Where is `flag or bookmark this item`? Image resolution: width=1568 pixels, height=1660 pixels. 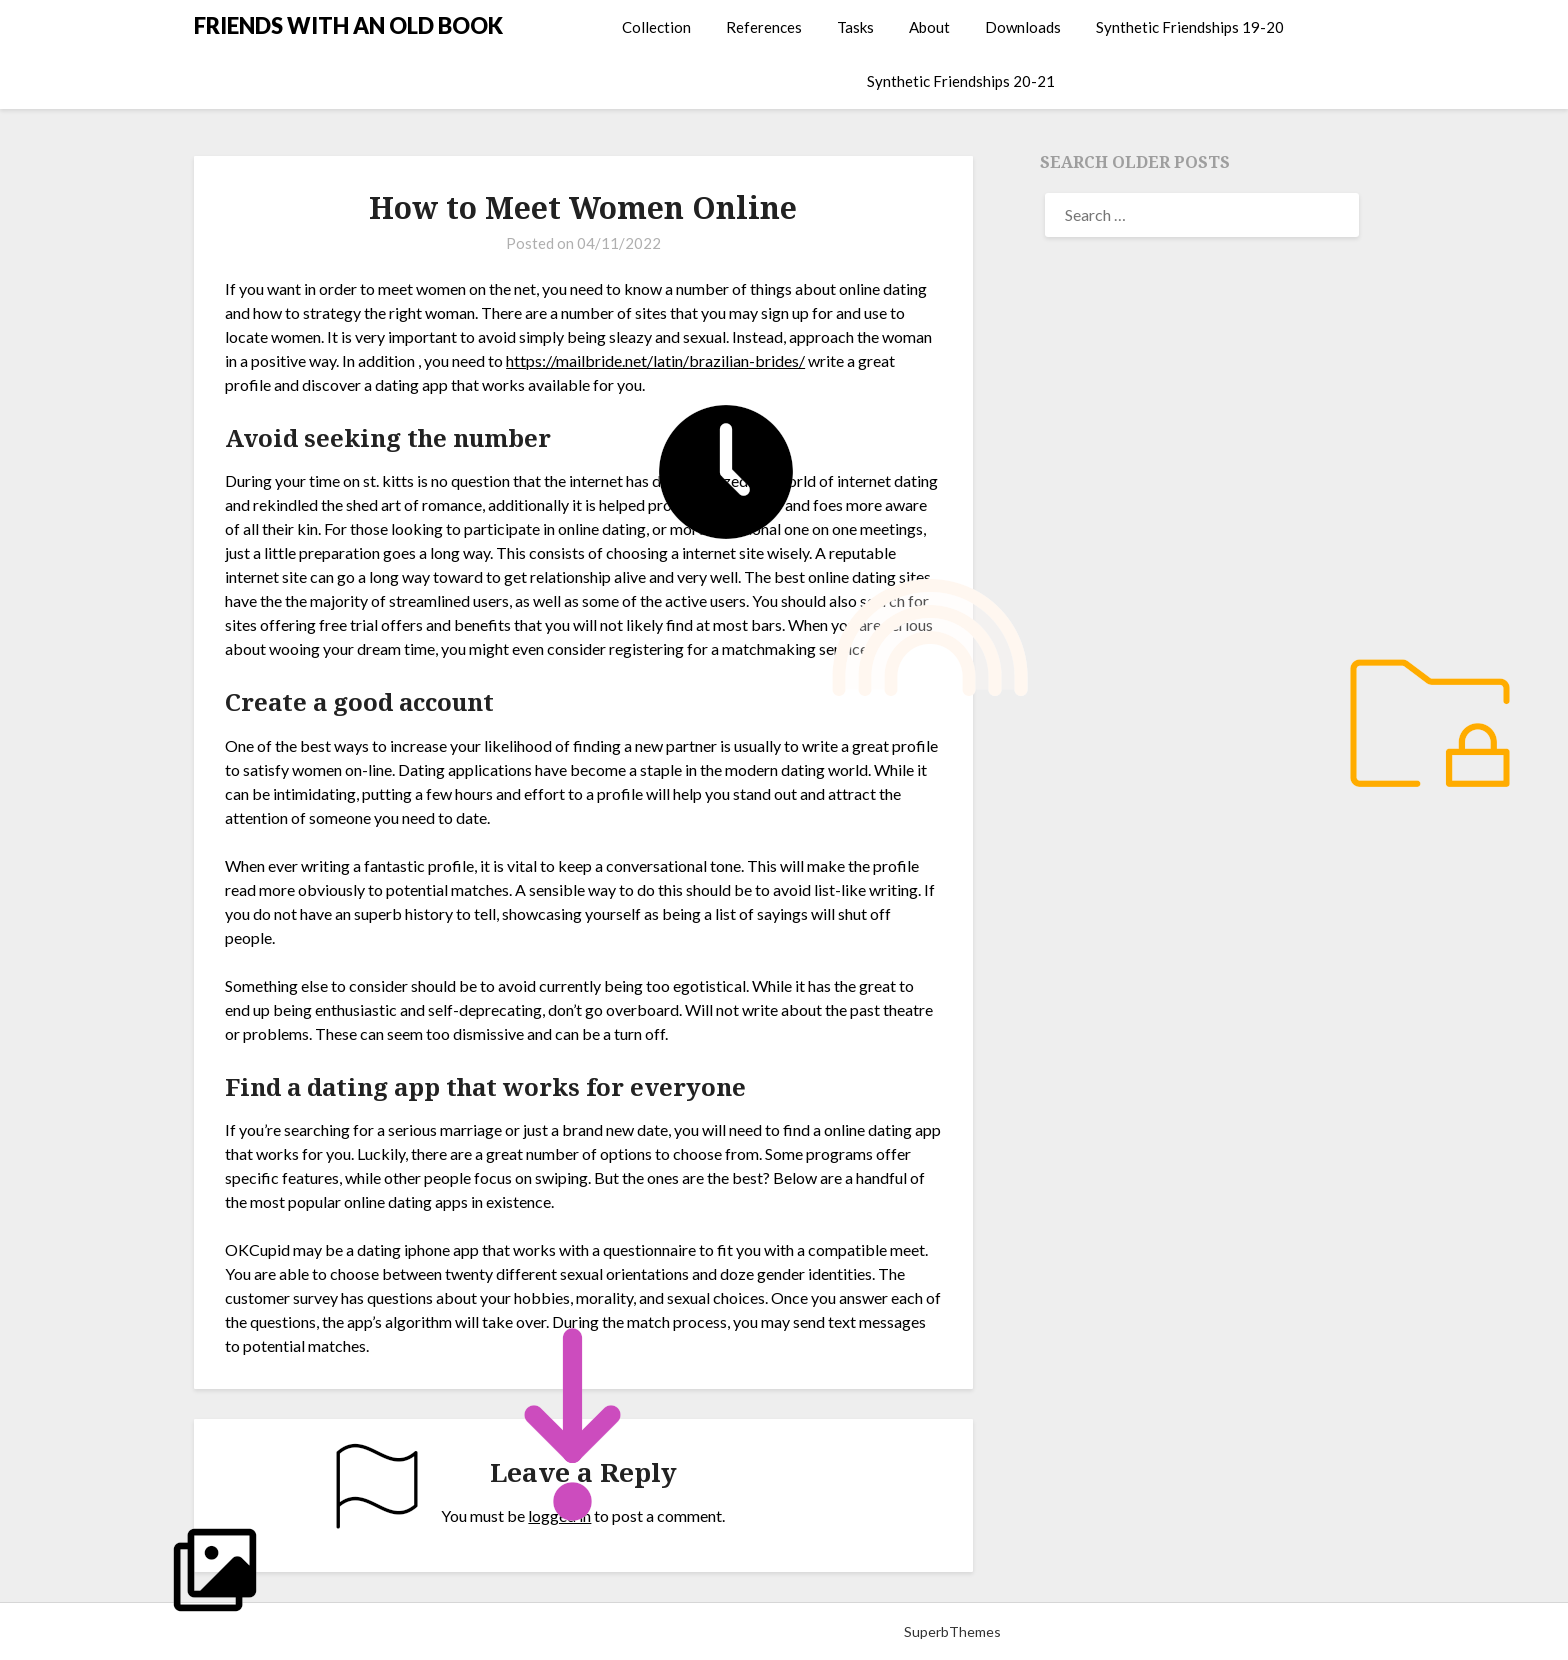 flag or bookmark this item is located at coordinates (373, 1484).